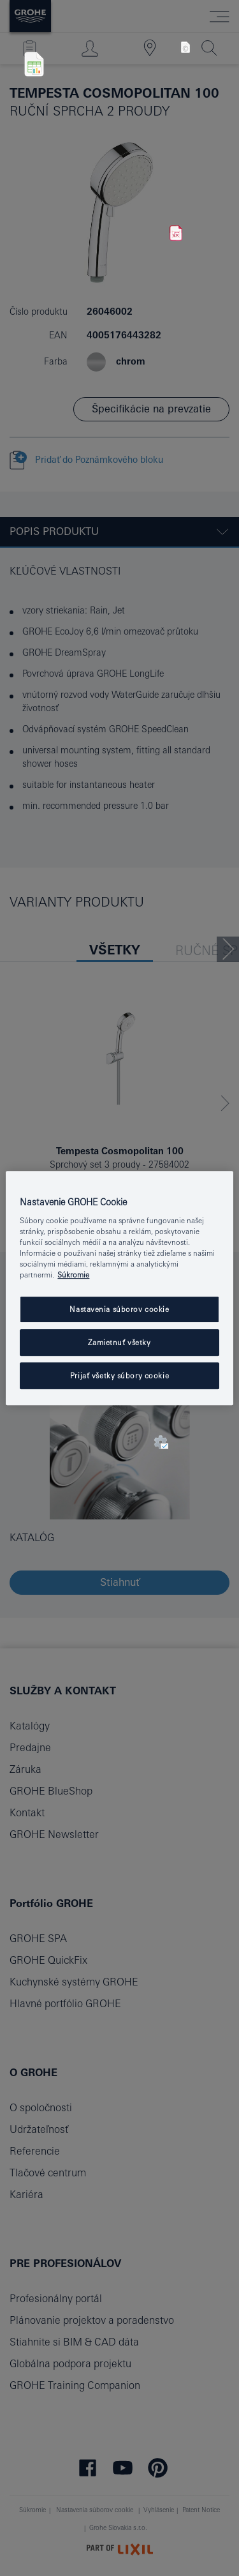 The width and height of the screenshot is (239, 2576). Describe the element at coordinates (185, 47) in the screenshot. I see `indicates a file with copyright protection` at that location.